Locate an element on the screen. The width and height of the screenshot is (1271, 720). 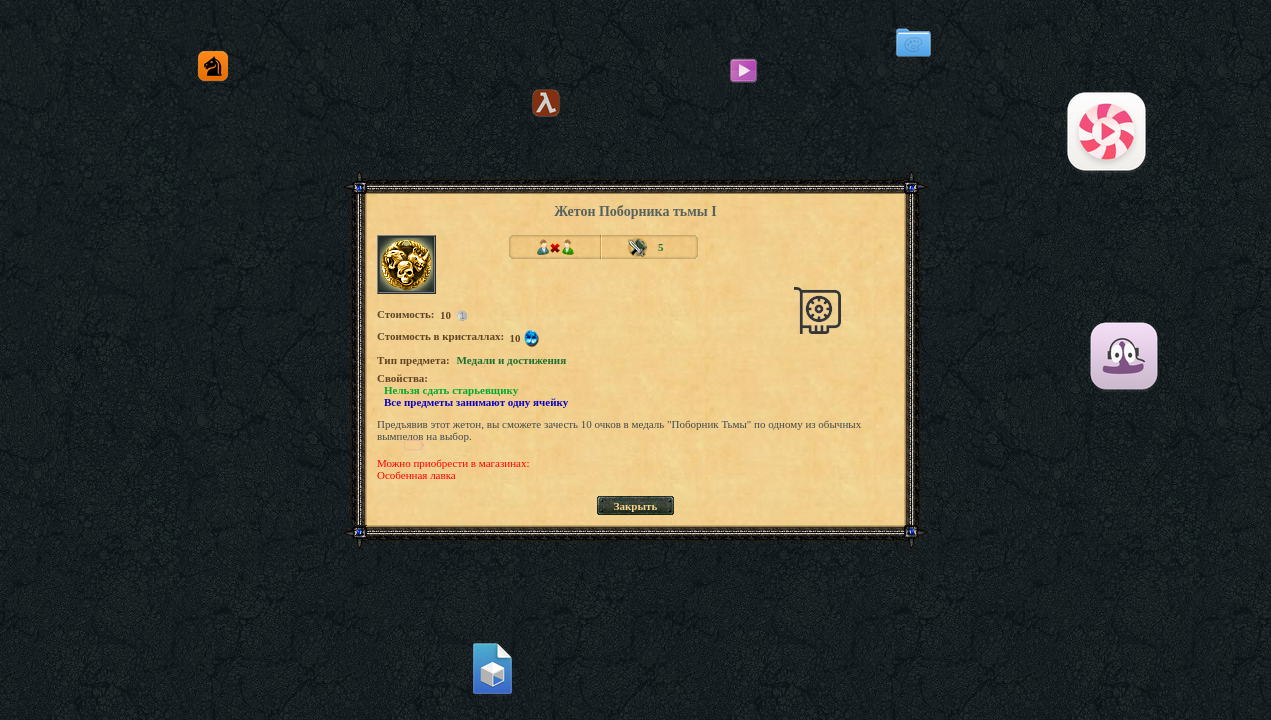
flatpak application reference file is located at coordinates (492, 668).